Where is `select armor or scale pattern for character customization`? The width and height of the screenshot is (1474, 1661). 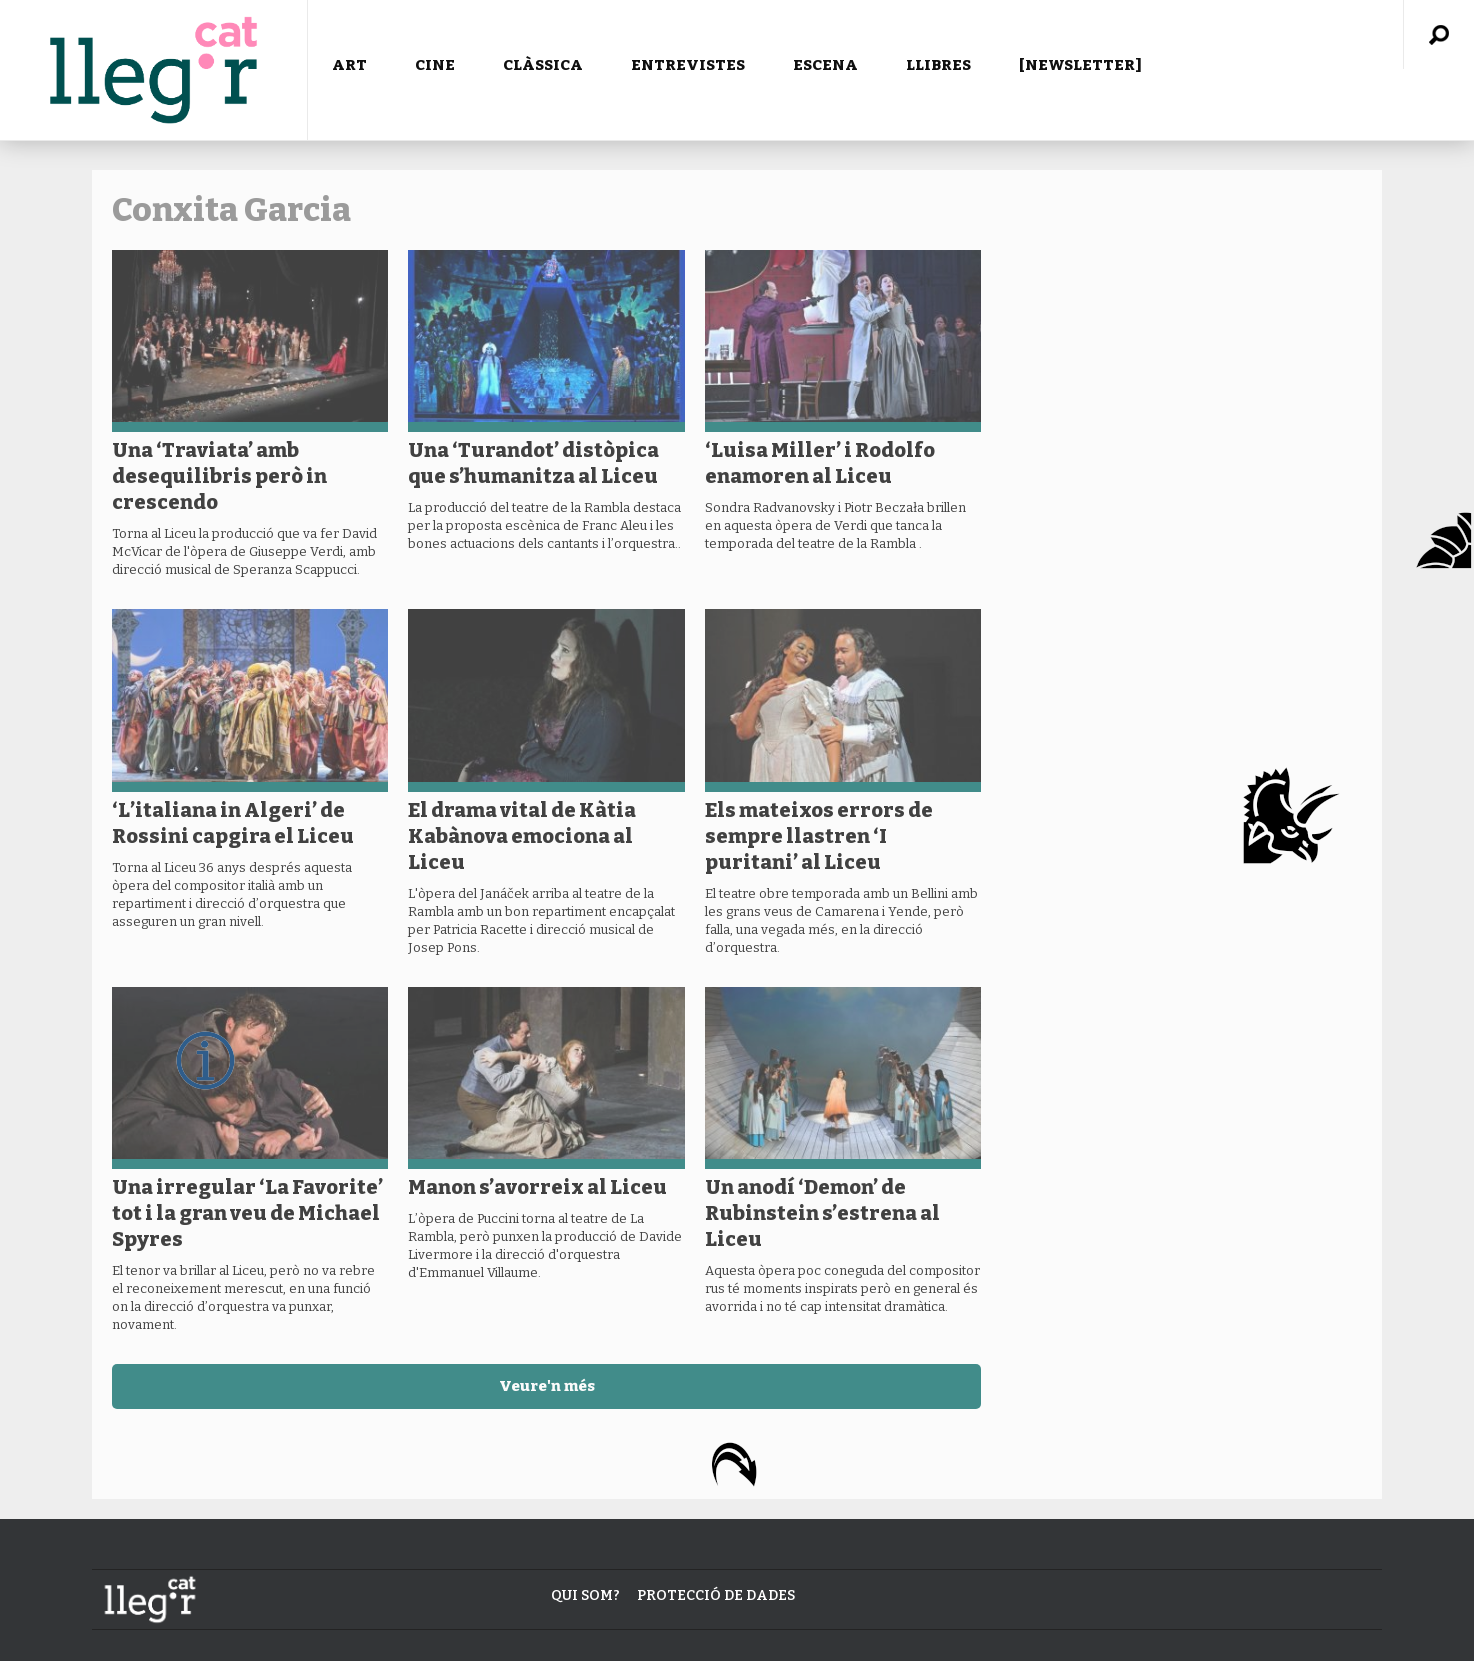
select armor or scale pattern for character customization is located at coordinates (1443, 540).